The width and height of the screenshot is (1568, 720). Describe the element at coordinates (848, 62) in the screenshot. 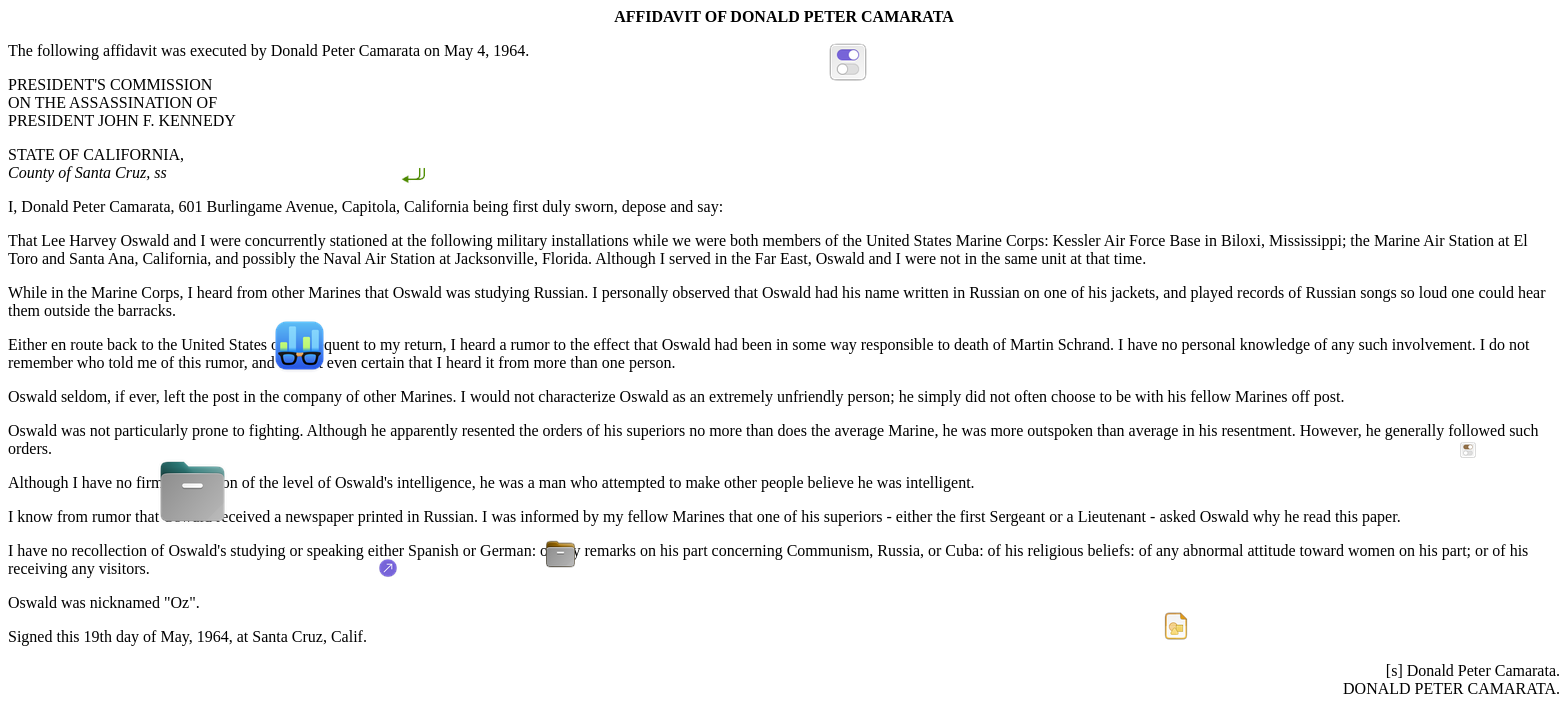

I see `open gnome tweaks settings` at that location.